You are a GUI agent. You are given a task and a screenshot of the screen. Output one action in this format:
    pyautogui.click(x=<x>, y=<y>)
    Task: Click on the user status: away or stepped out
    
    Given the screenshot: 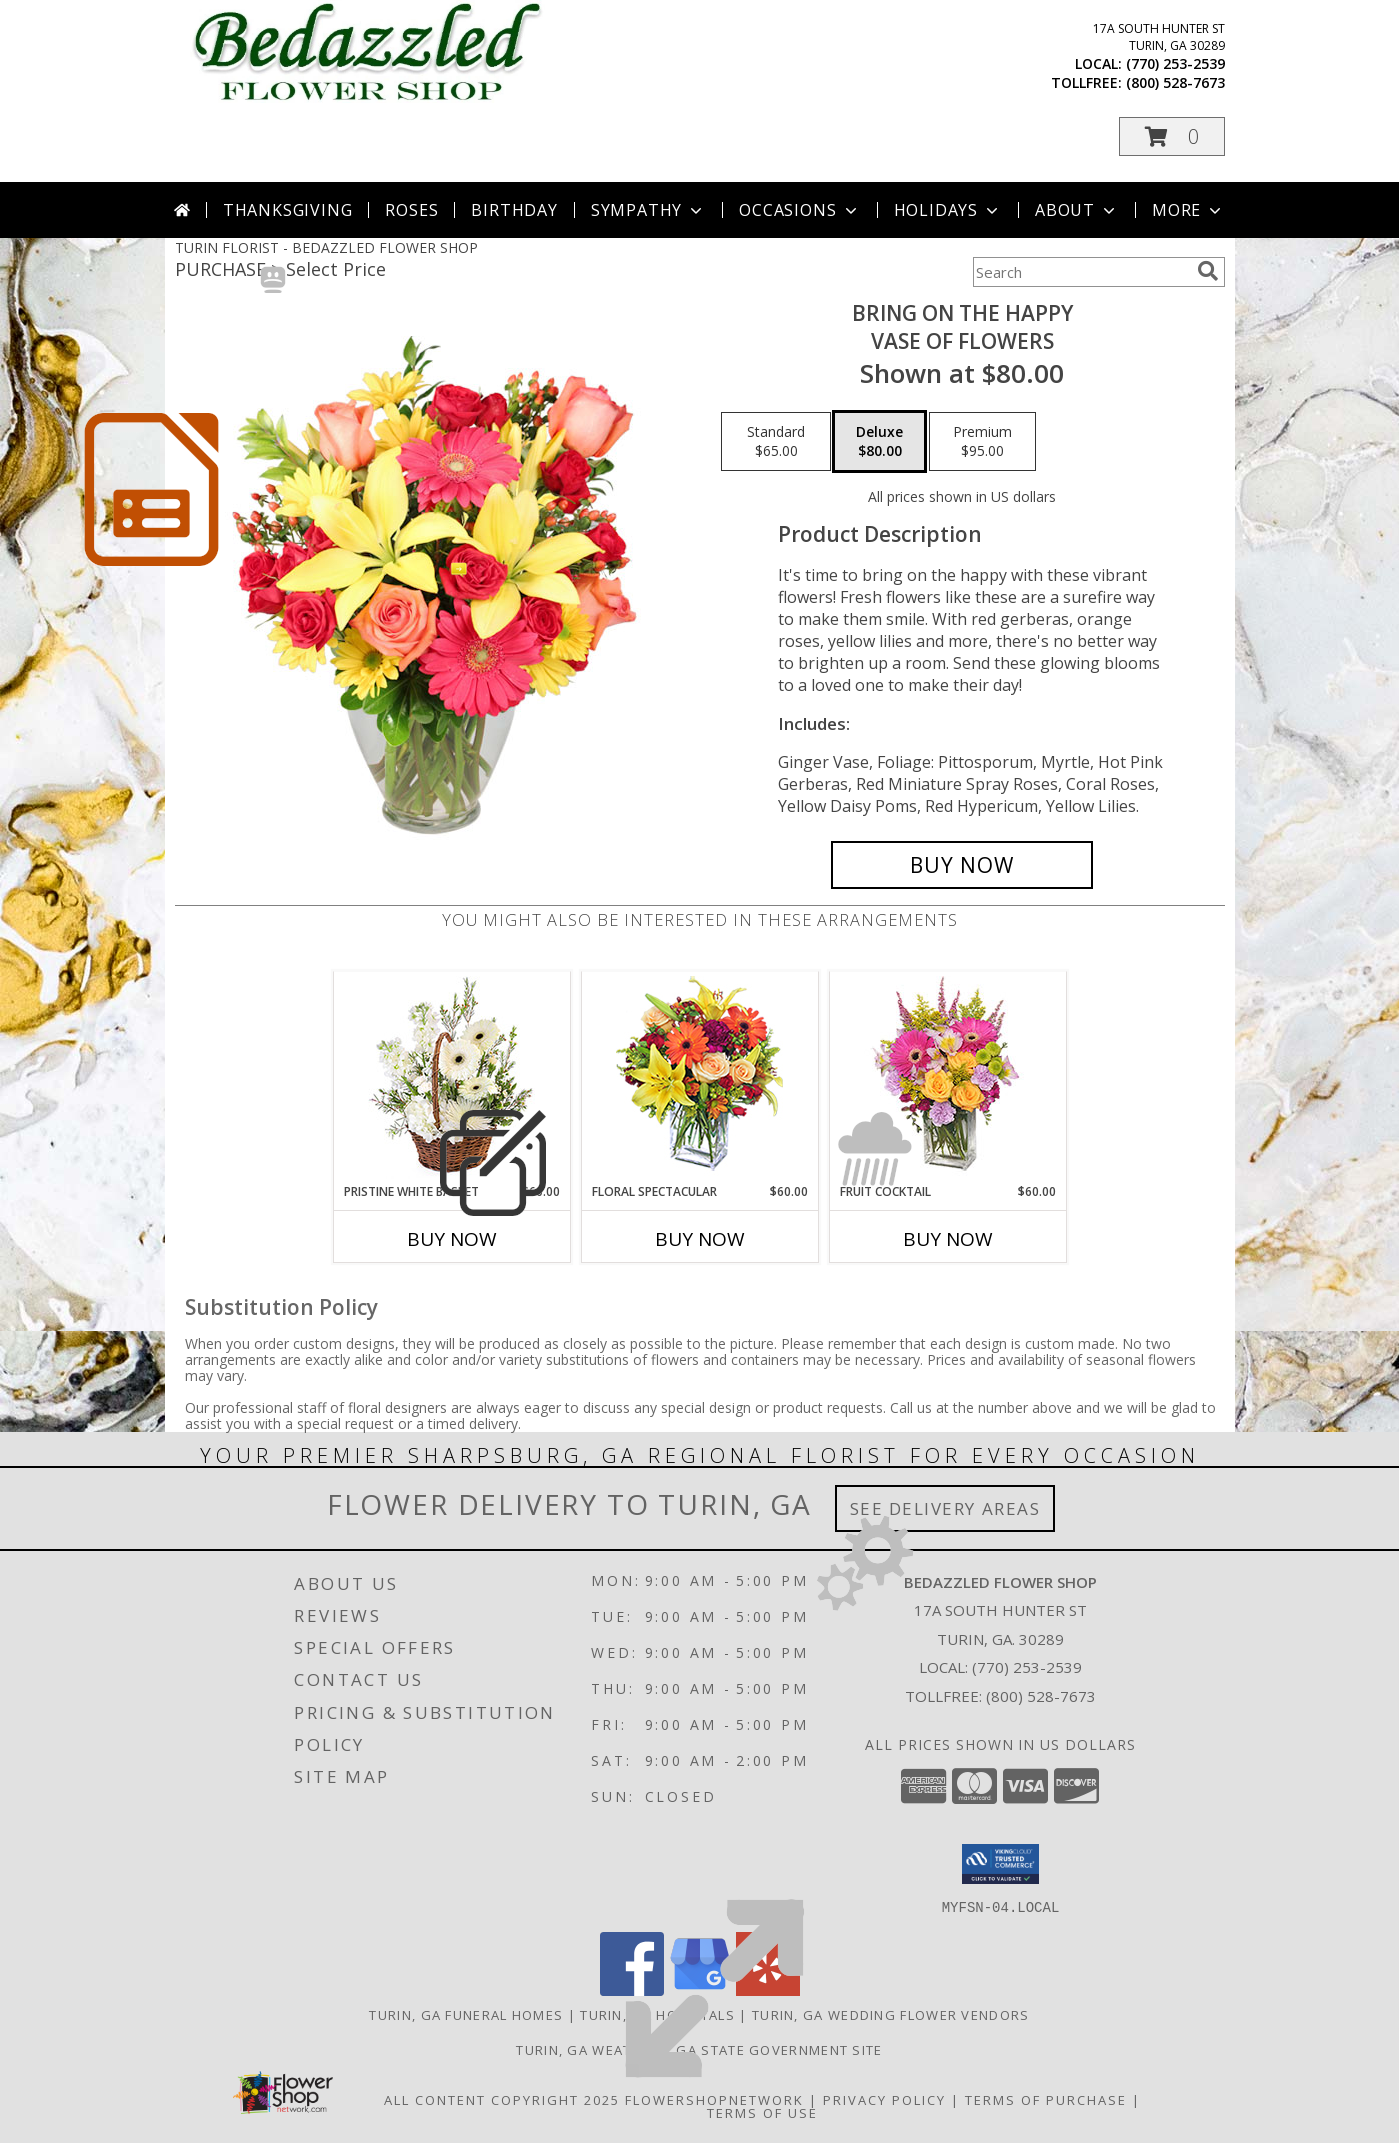 What is the action you would take?
    pyautogui.click(x=459, y=570)
    